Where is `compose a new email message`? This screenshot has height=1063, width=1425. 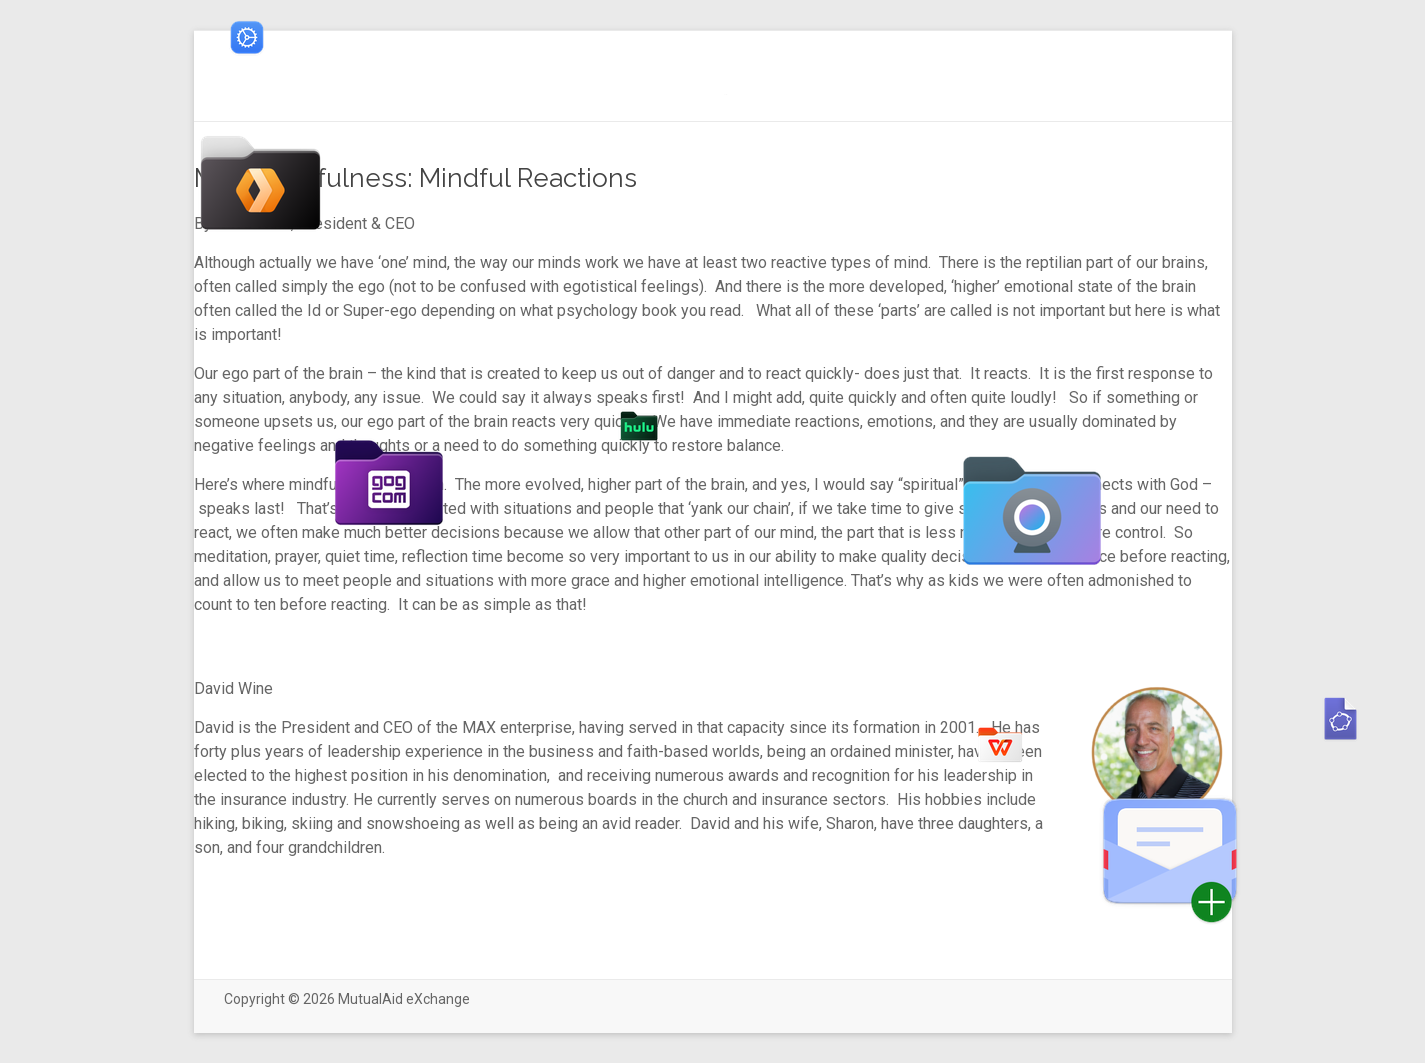 compose a new email message is located at coordinates (1170, 851).